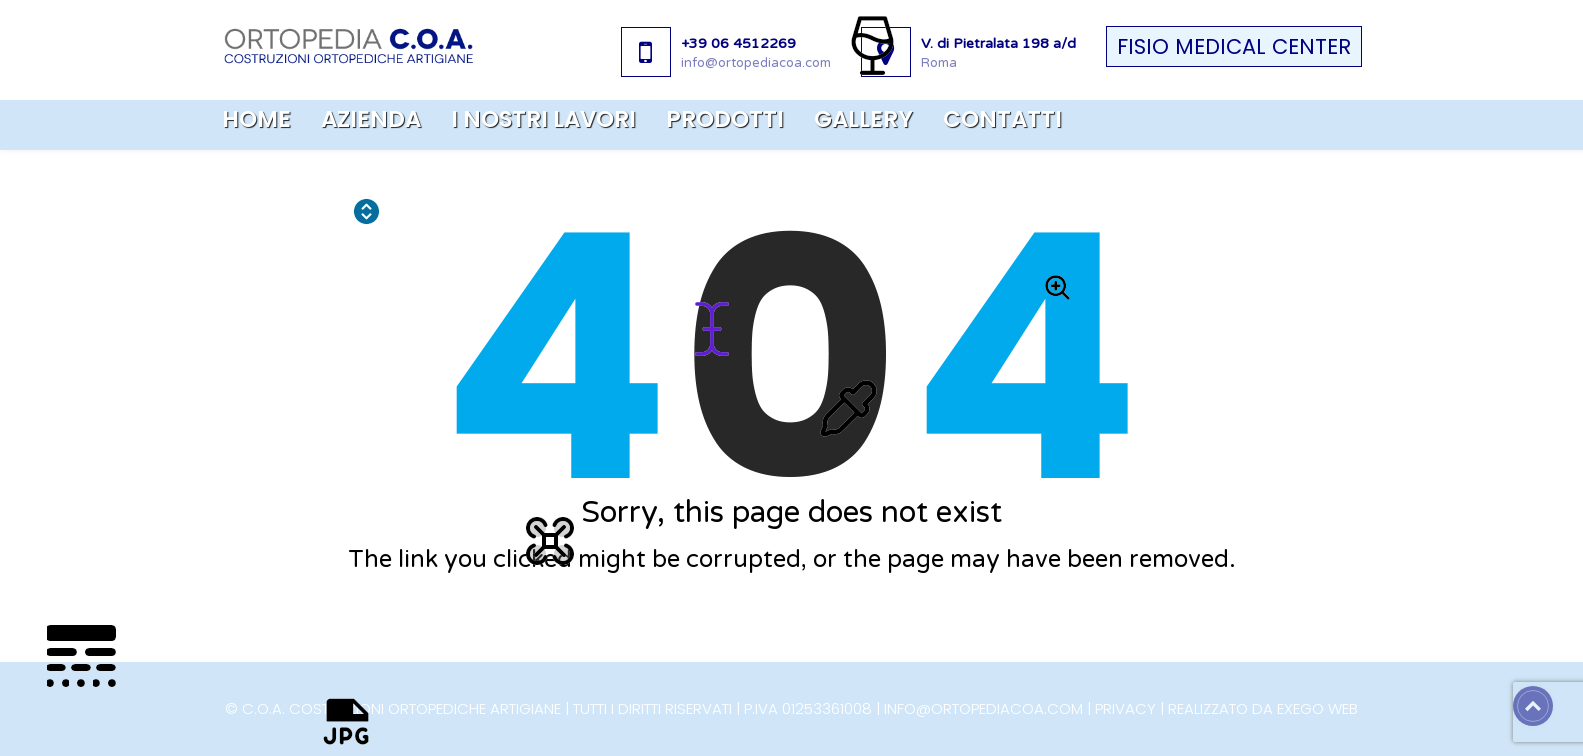  What do you see at coordinates (848, 408) in the screenshot?
I see `pick a color from the screen` at bounding box center [848, 408].